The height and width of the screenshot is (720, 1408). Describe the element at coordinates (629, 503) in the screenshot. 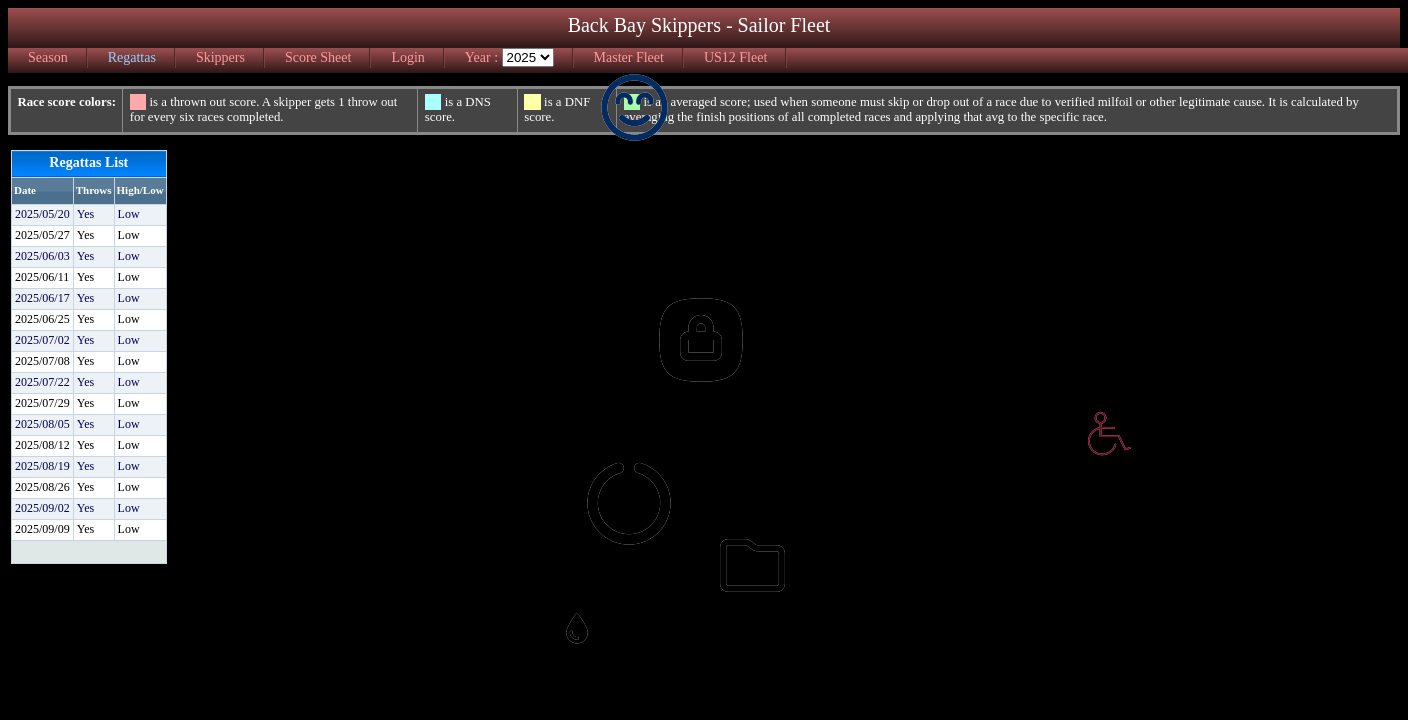

I see `loading or processing in progress` at that location.